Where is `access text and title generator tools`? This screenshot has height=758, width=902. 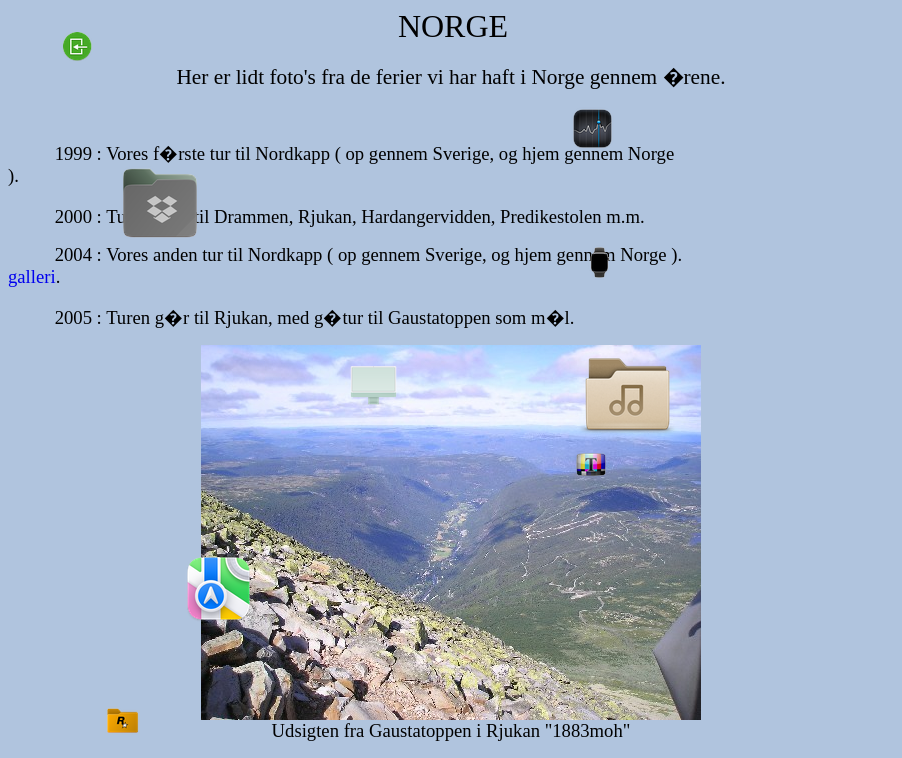
access text and title generator tools is located at coordinates (591, 466).